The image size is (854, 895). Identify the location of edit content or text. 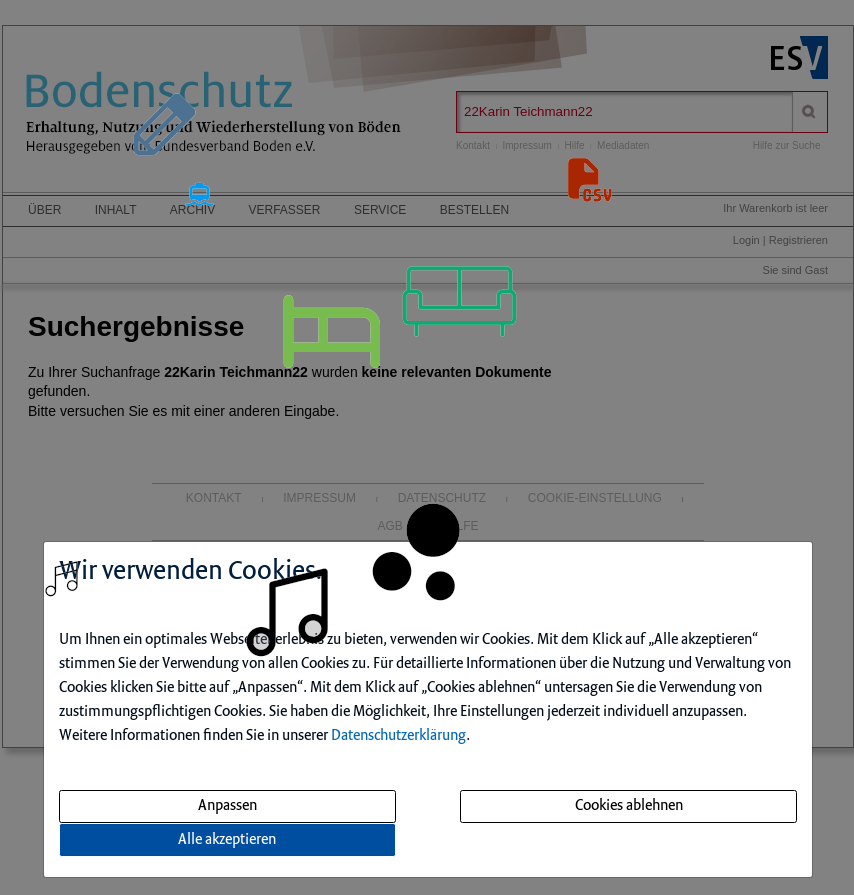
(163, 125).